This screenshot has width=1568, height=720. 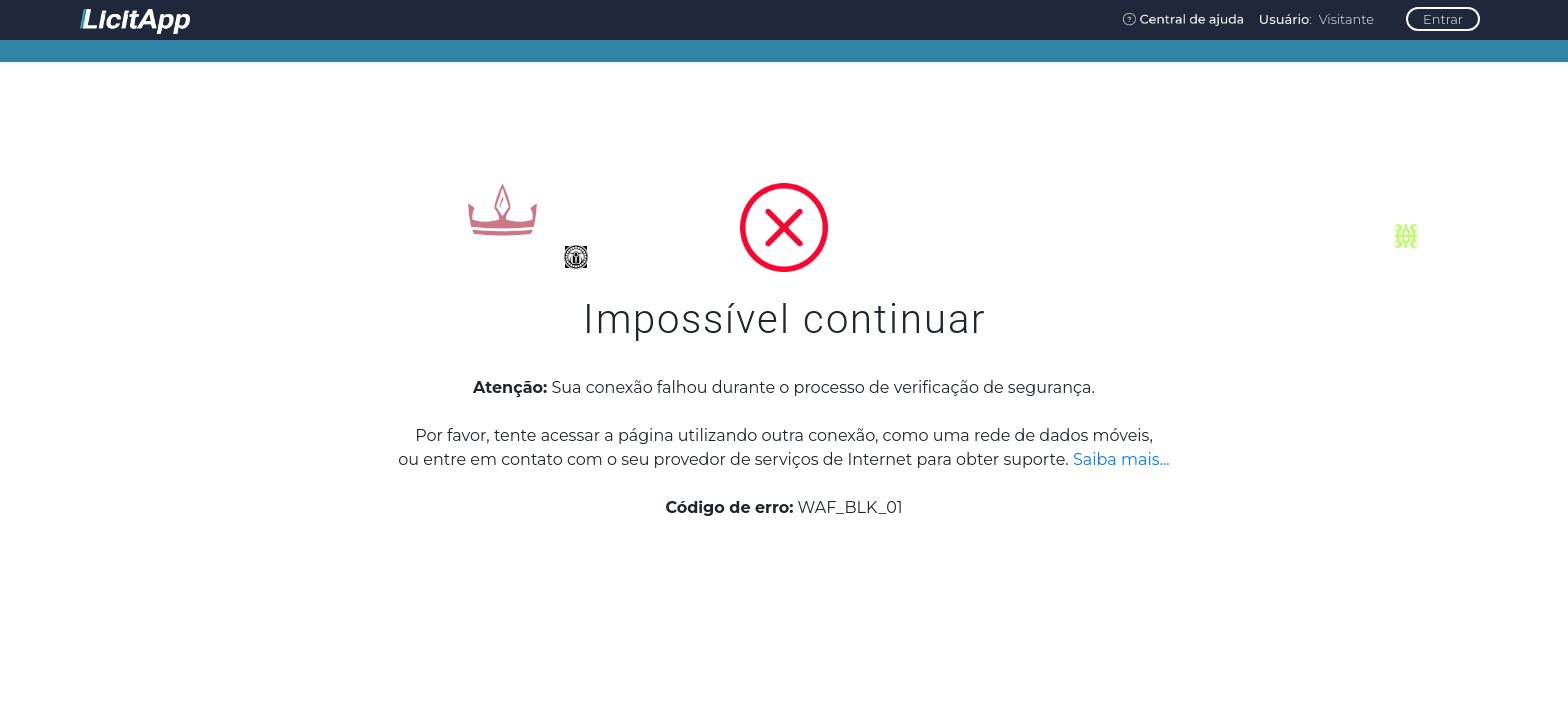 What do you see at coordinates (1406, 236) in the screenshot?
I see `access network or connection settings` at bounding box center [1406, 236].